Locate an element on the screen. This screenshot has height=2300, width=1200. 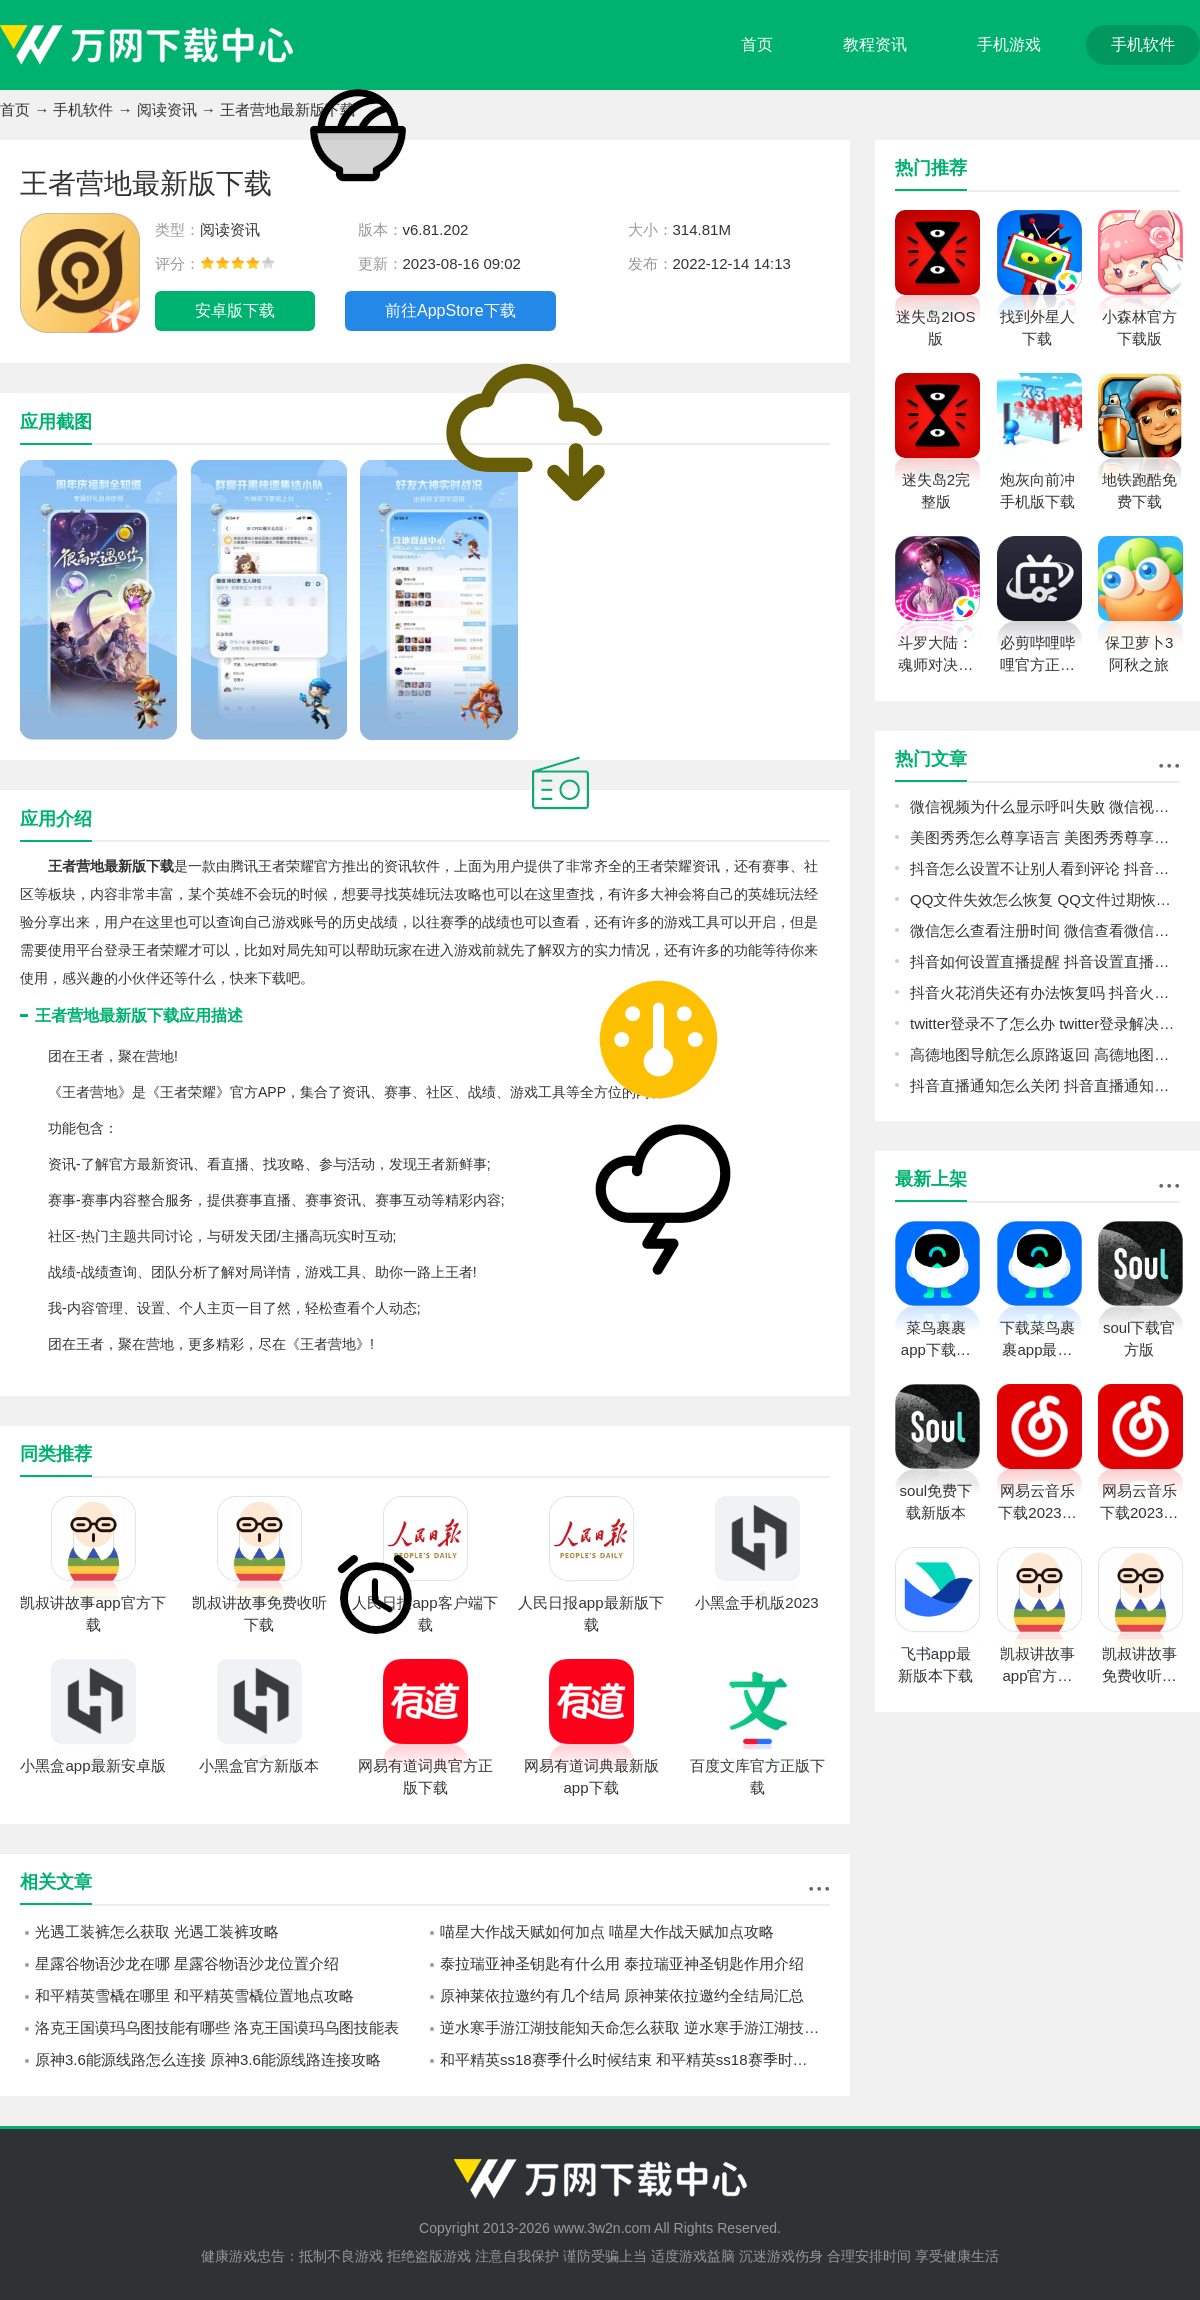
indicates thunderstorm or severe weather conditions is located at coordinates (663, 1197).